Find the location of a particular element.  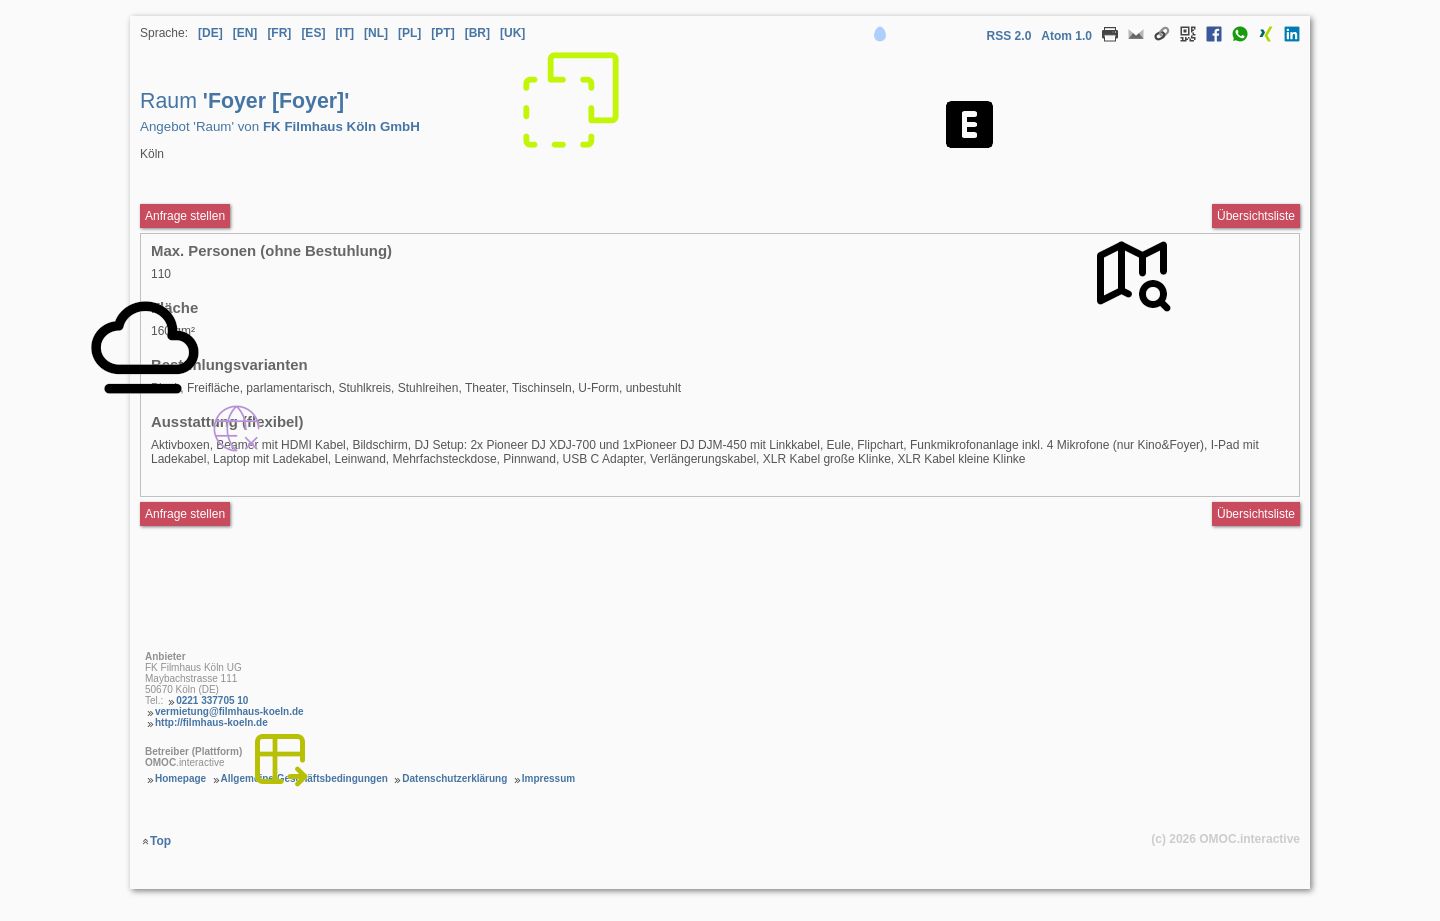

search for a location on the map is located at coordinates (1132, 273).